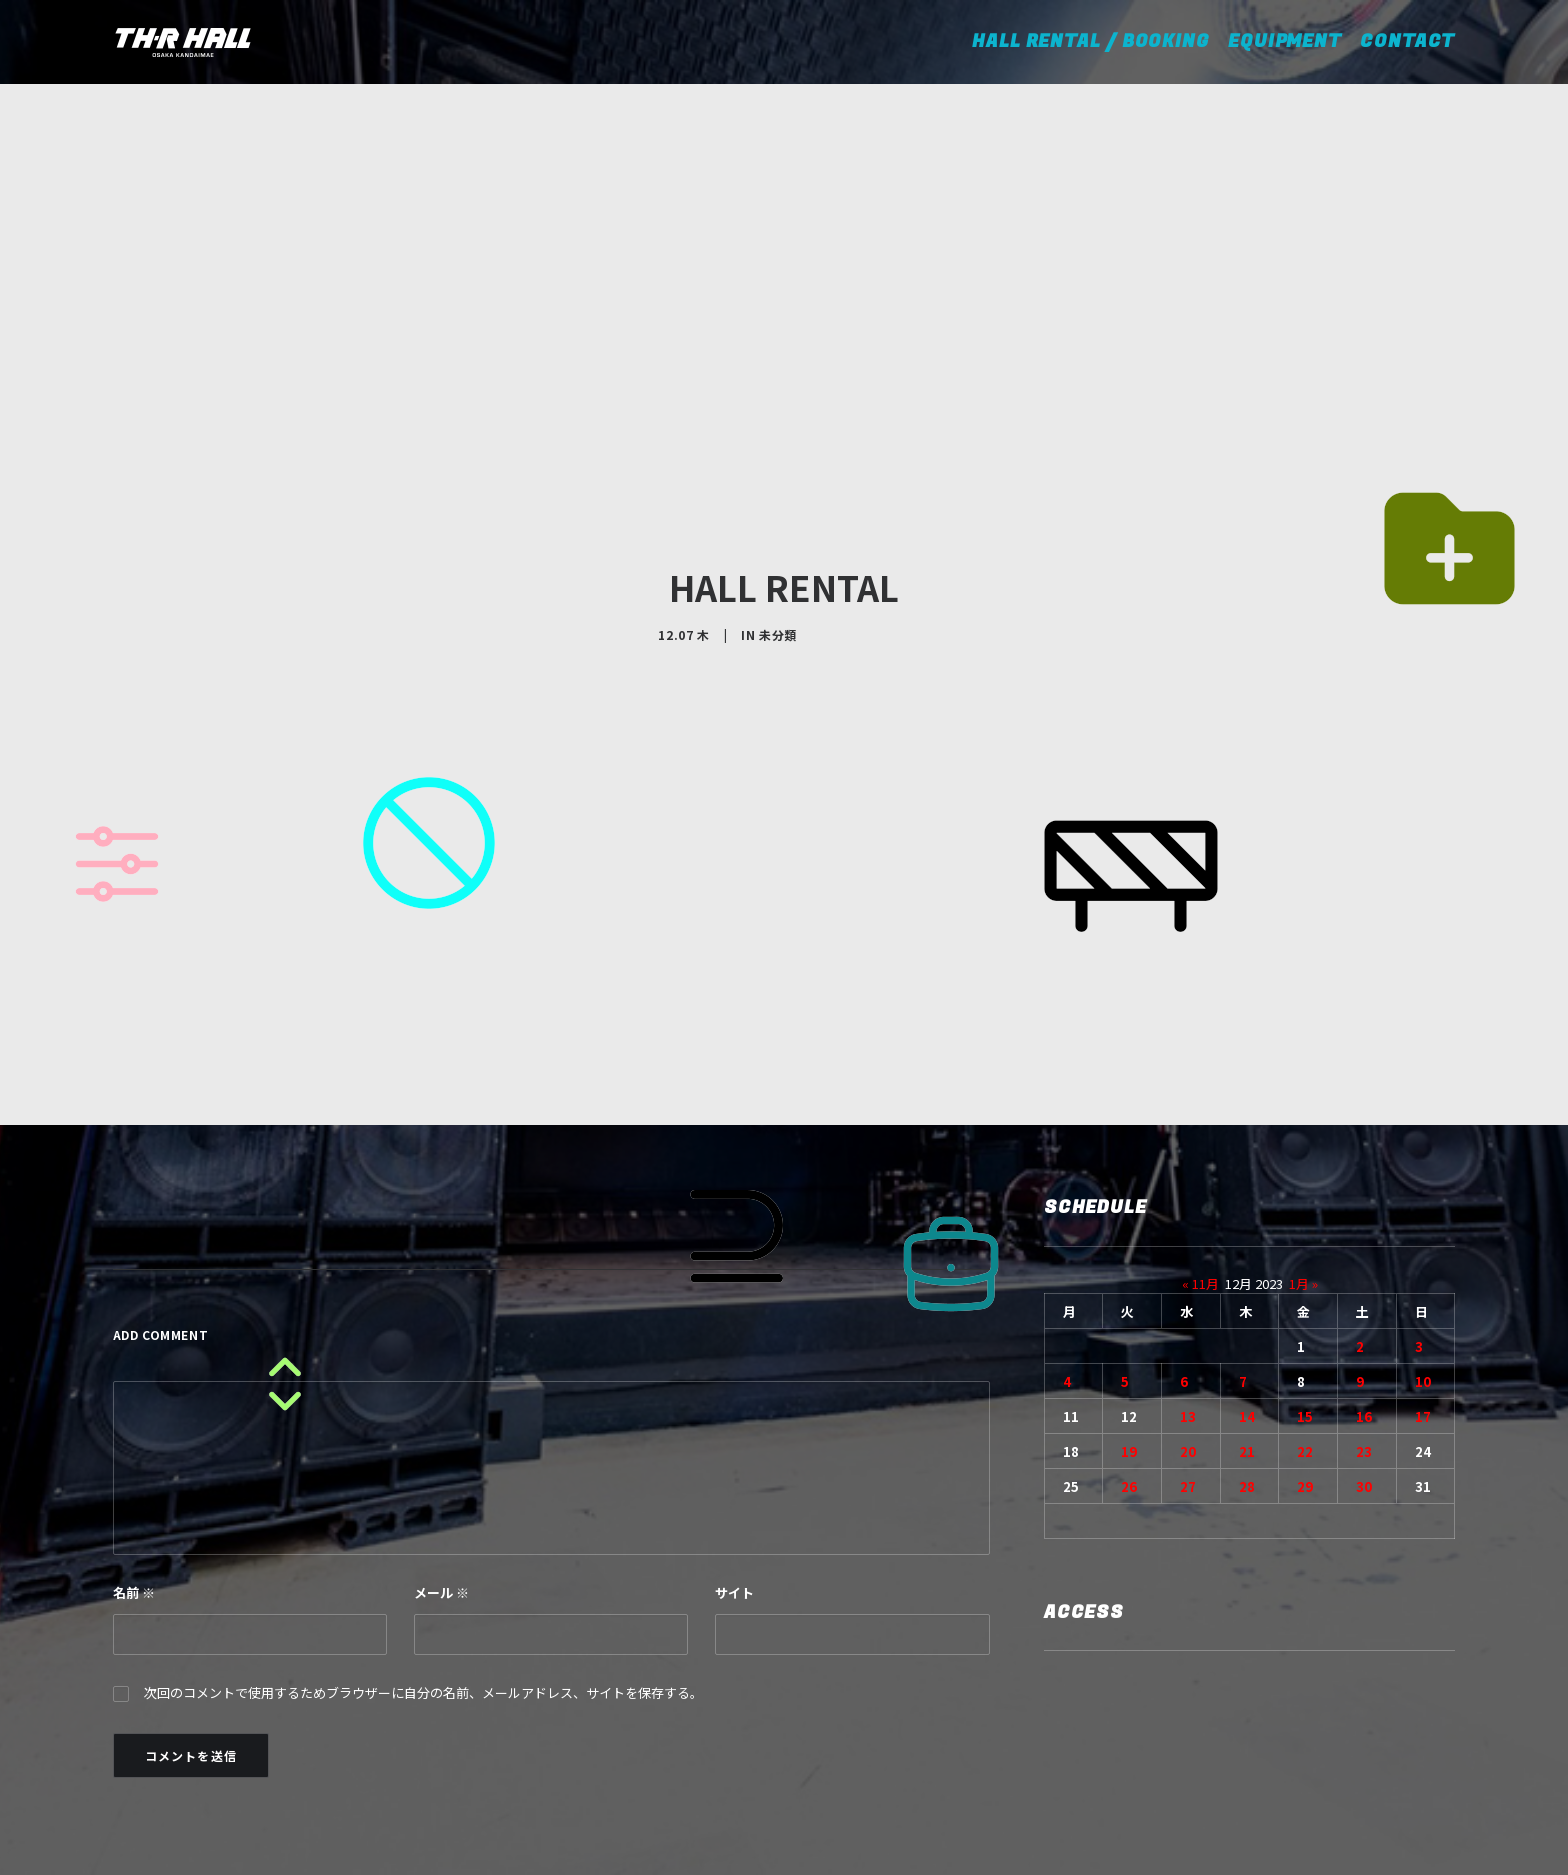  I want to click on access work or business documents, so click(951, 1264).